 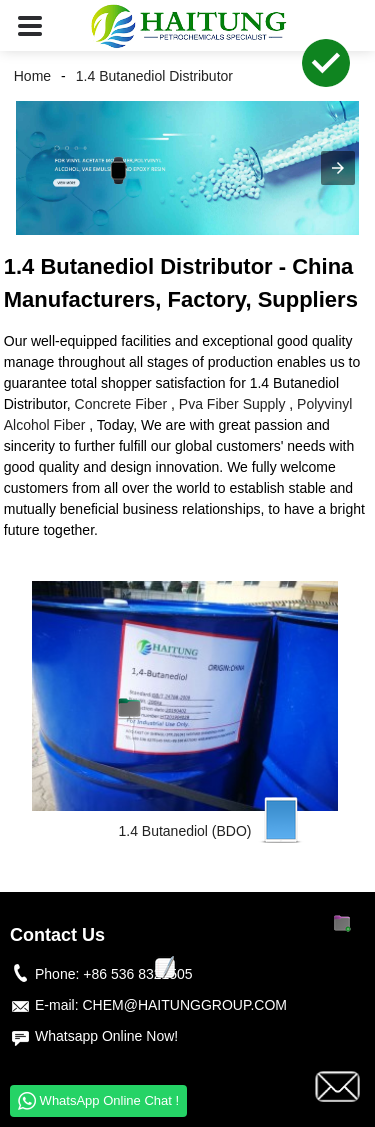 What do you see at coordinates (129, 708) in the screenshot?
I see `access files stored on a remote server` at bounding box center [129, 708].